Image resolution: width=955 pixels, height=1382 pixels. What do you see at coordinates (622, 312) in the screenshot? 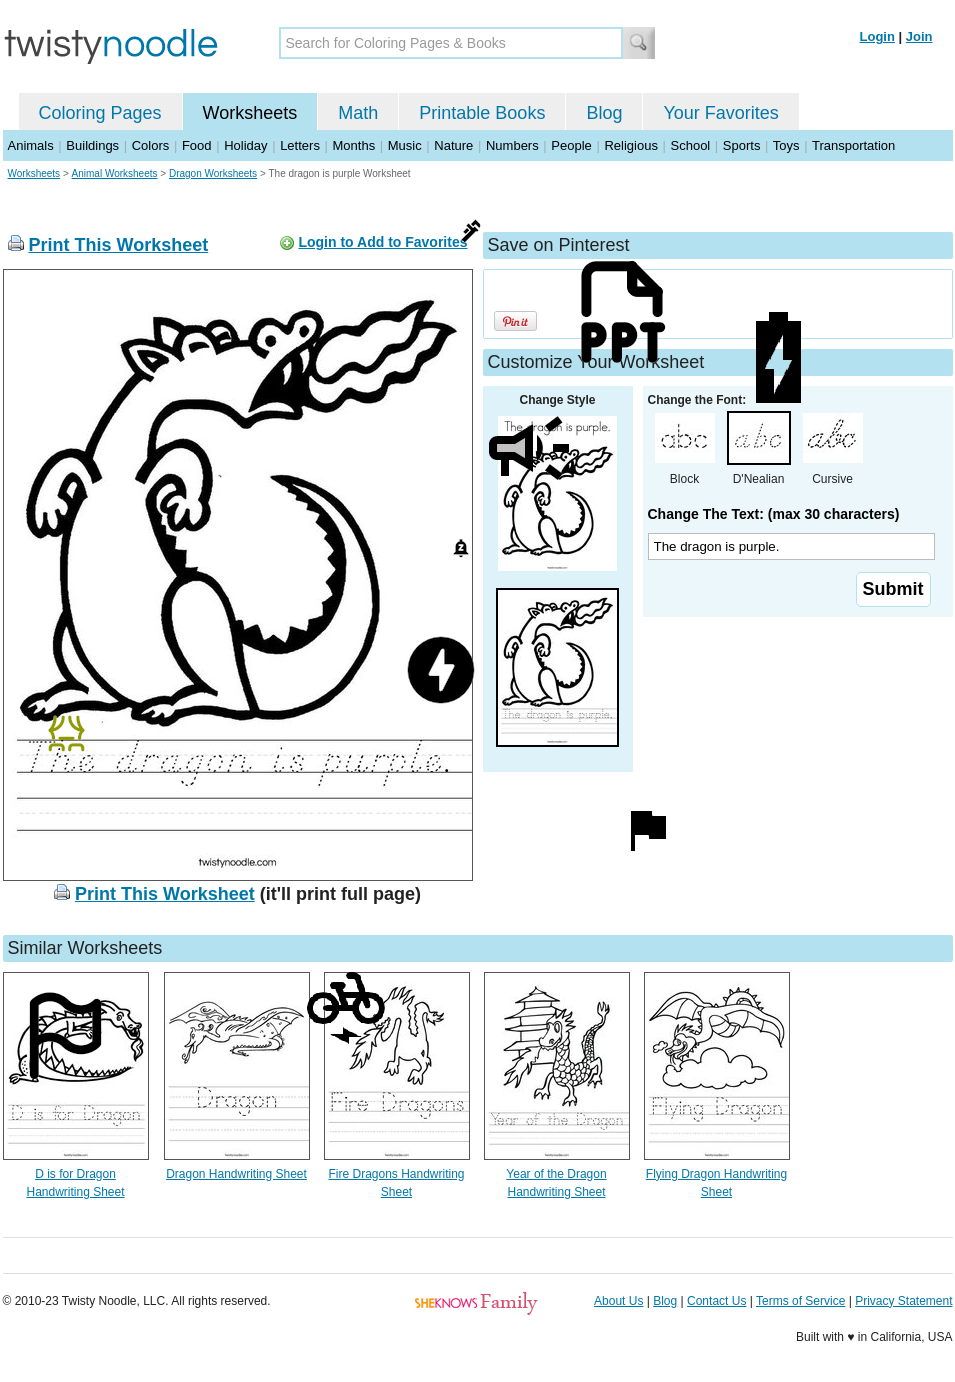
I see `PowerPoint file type indicator` at bounding box center [622, 312].